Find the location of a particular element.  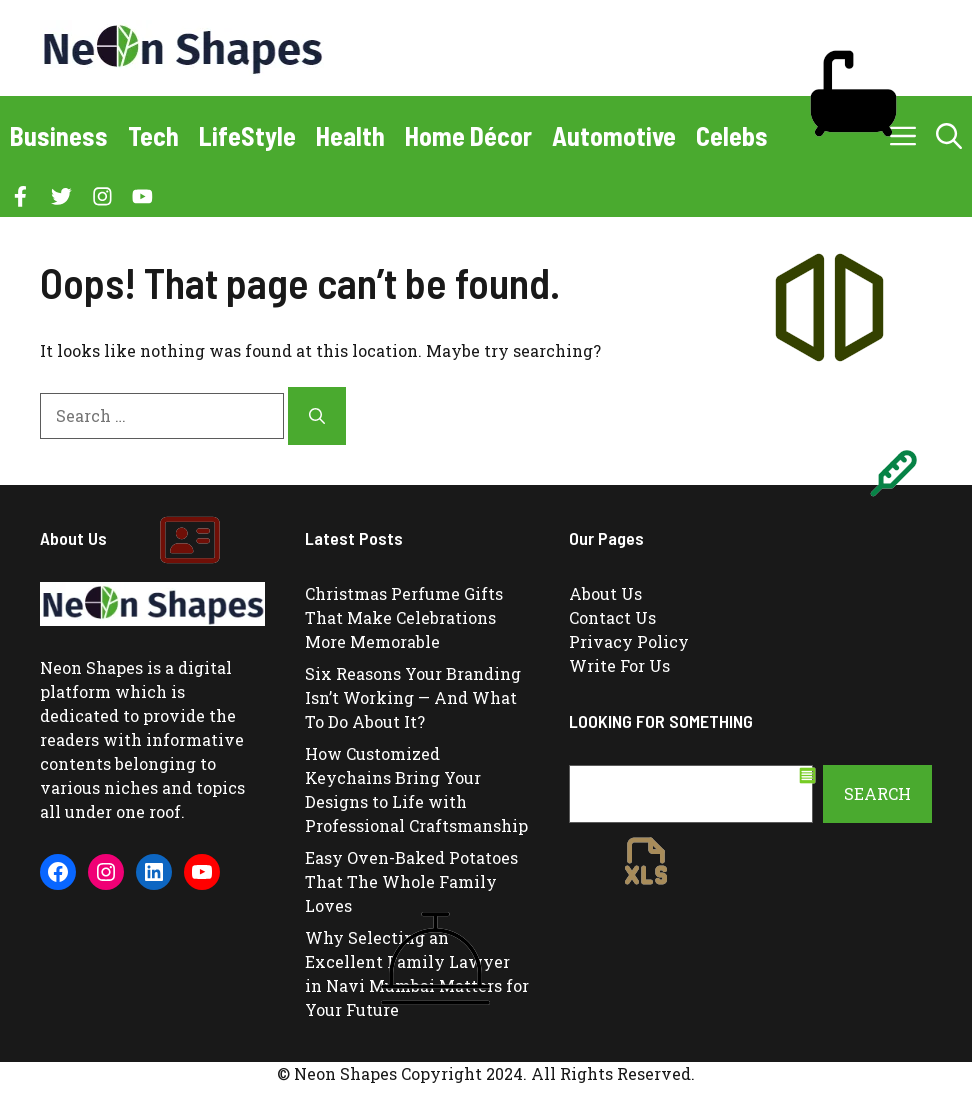

request service or assistance is located at coordinates (435, 962).